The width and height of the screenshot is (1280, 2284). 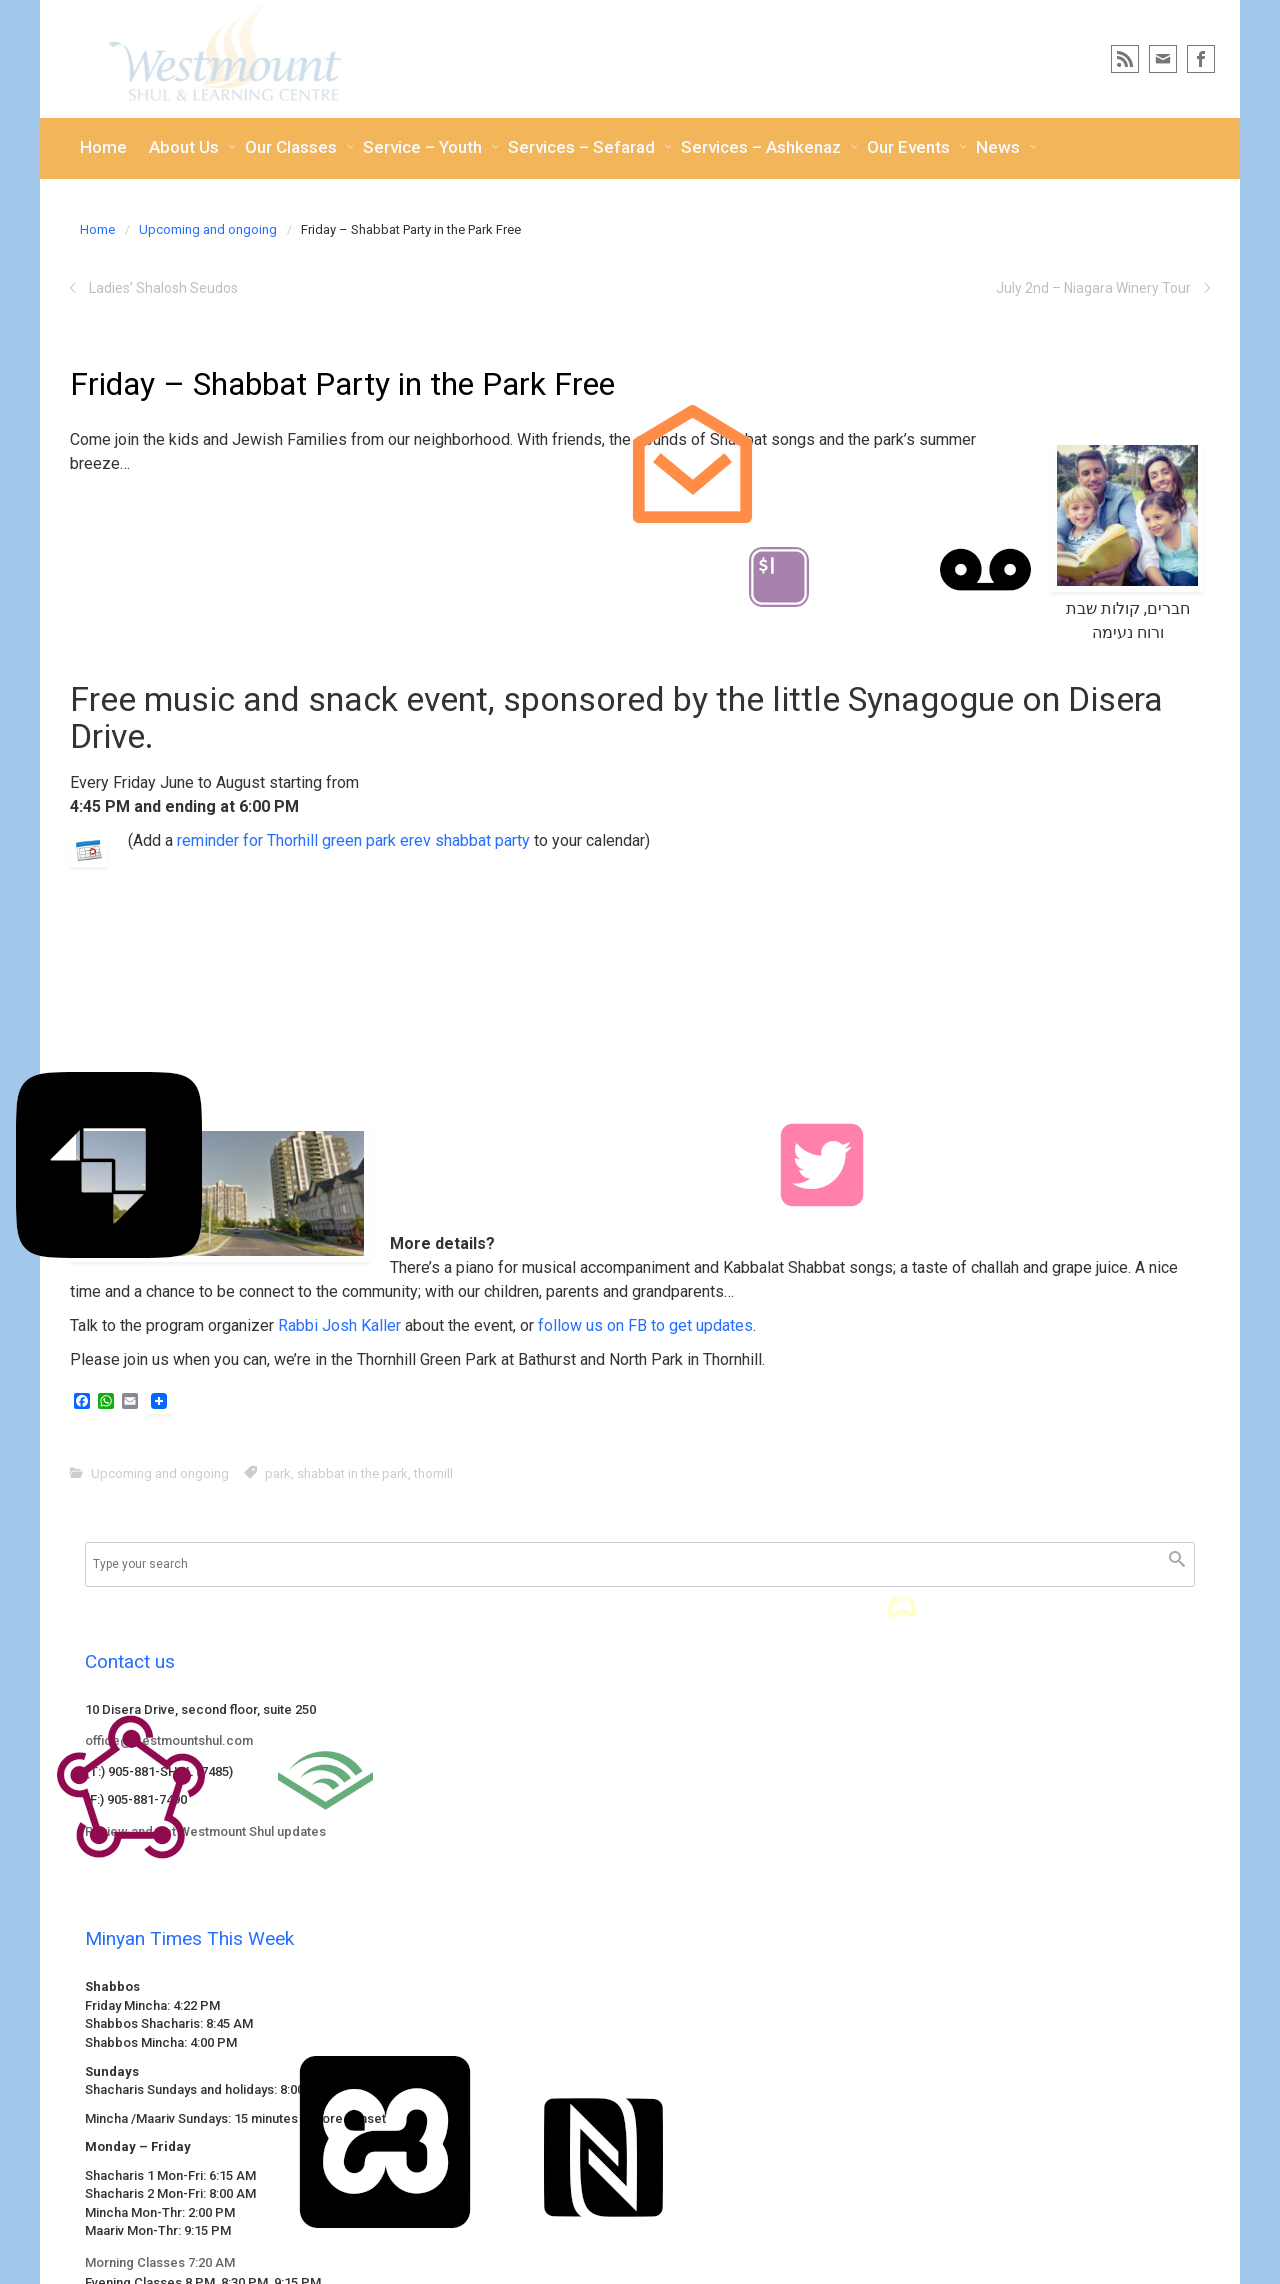 What do you see at coordinates (131, 1787) in the screenshot?
I see `fastlane app automation tool logo` at bounding box center [131, 1787].